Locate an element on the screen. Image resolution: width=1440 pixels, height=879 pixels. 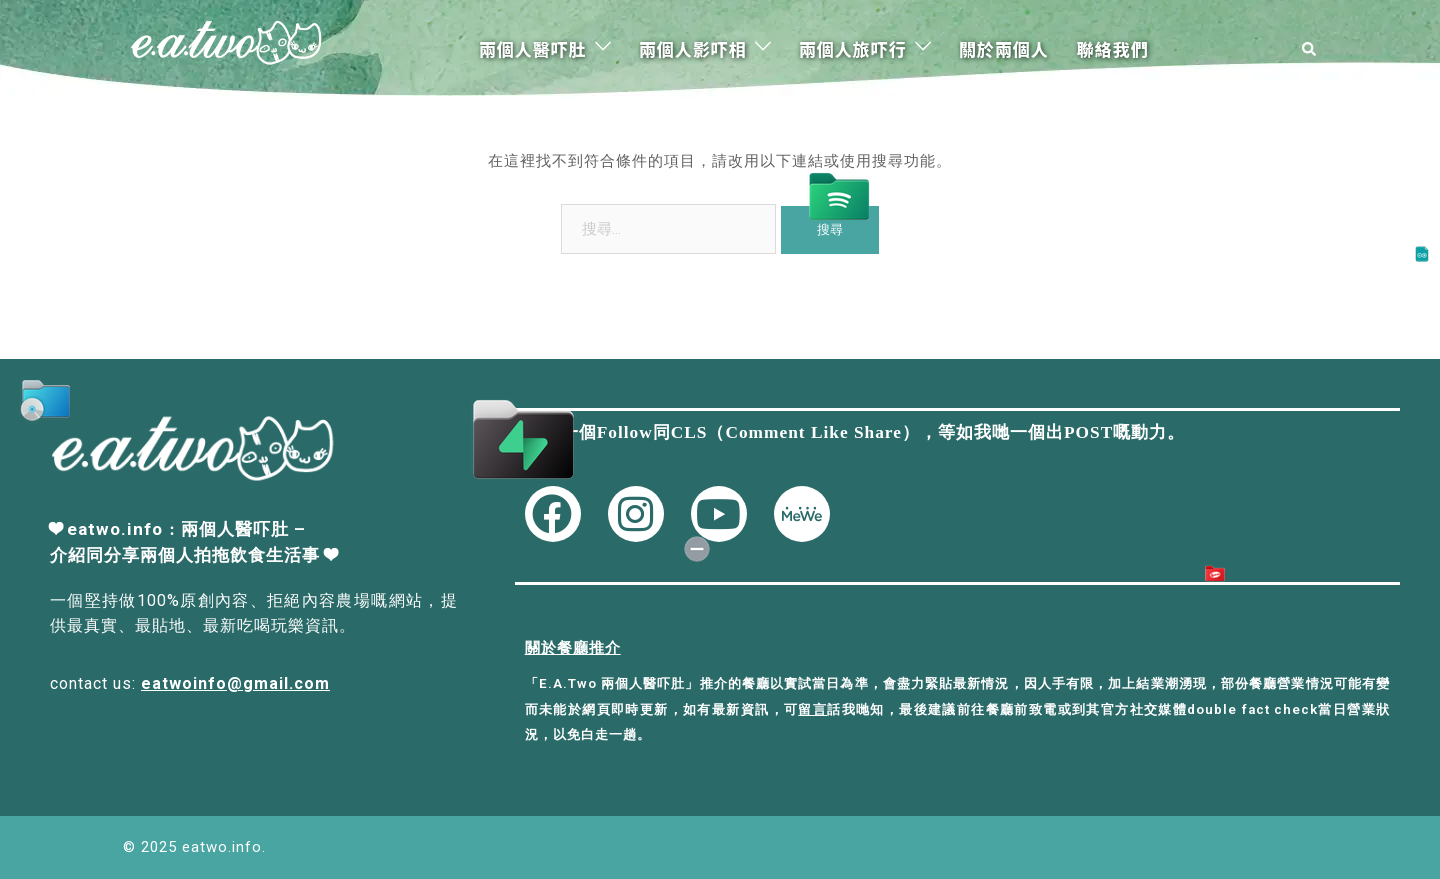
open folder containing Spotify downloads is located at coordinates (839, 198).